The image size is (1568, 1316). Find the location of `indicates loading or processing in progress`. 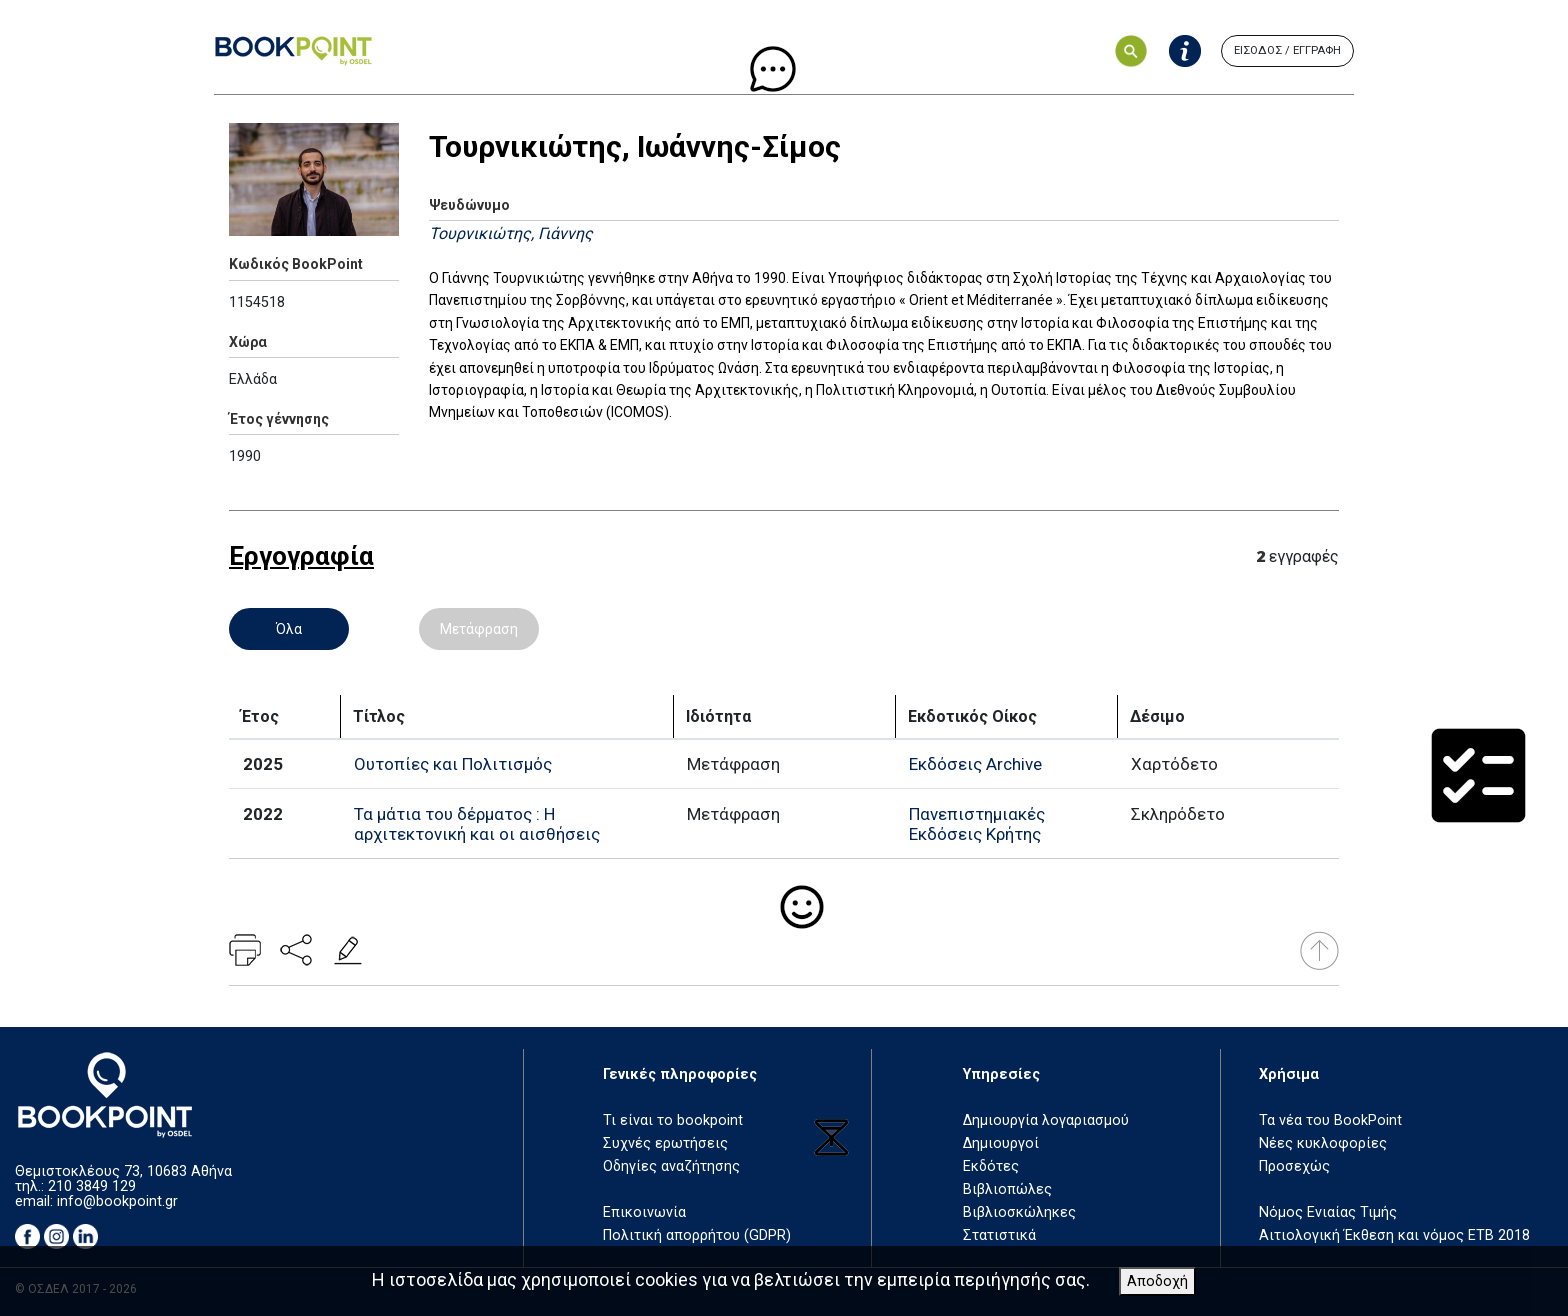

indicates loading or processing in progress is located at coordinates (831, 1137).